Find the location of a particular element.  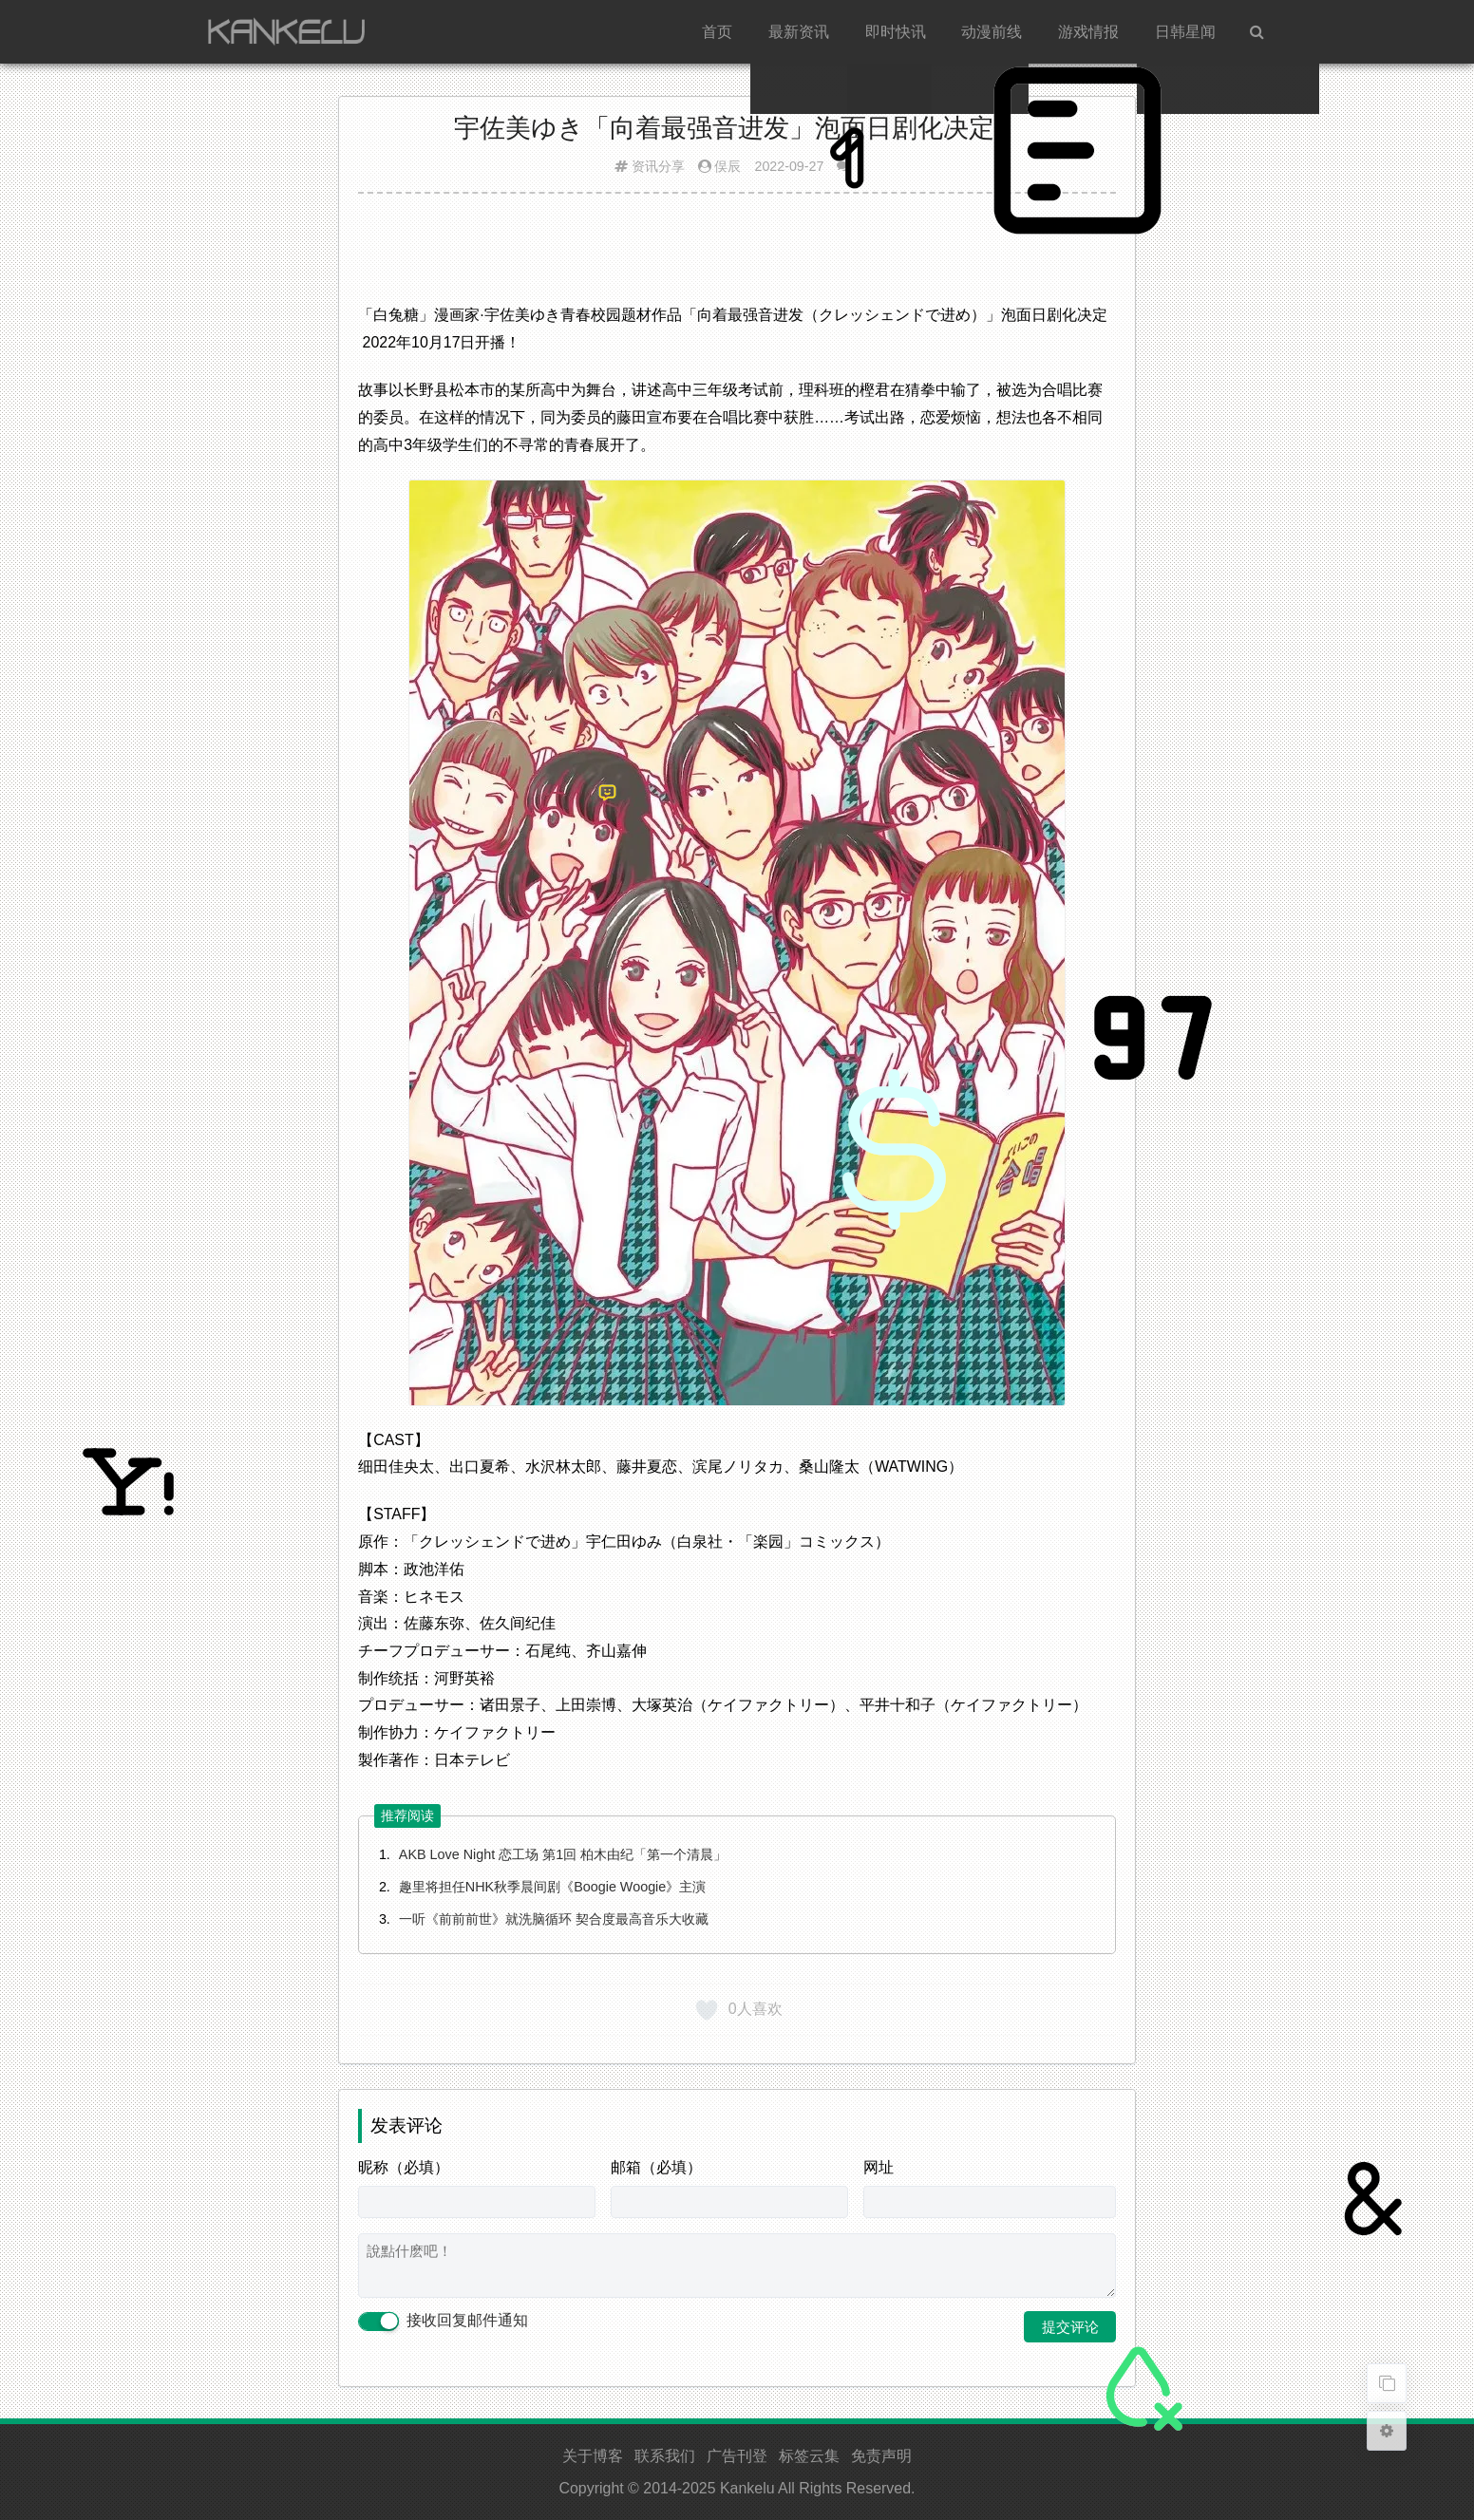

access google one subscription settings is located at coordinates (851, 158).